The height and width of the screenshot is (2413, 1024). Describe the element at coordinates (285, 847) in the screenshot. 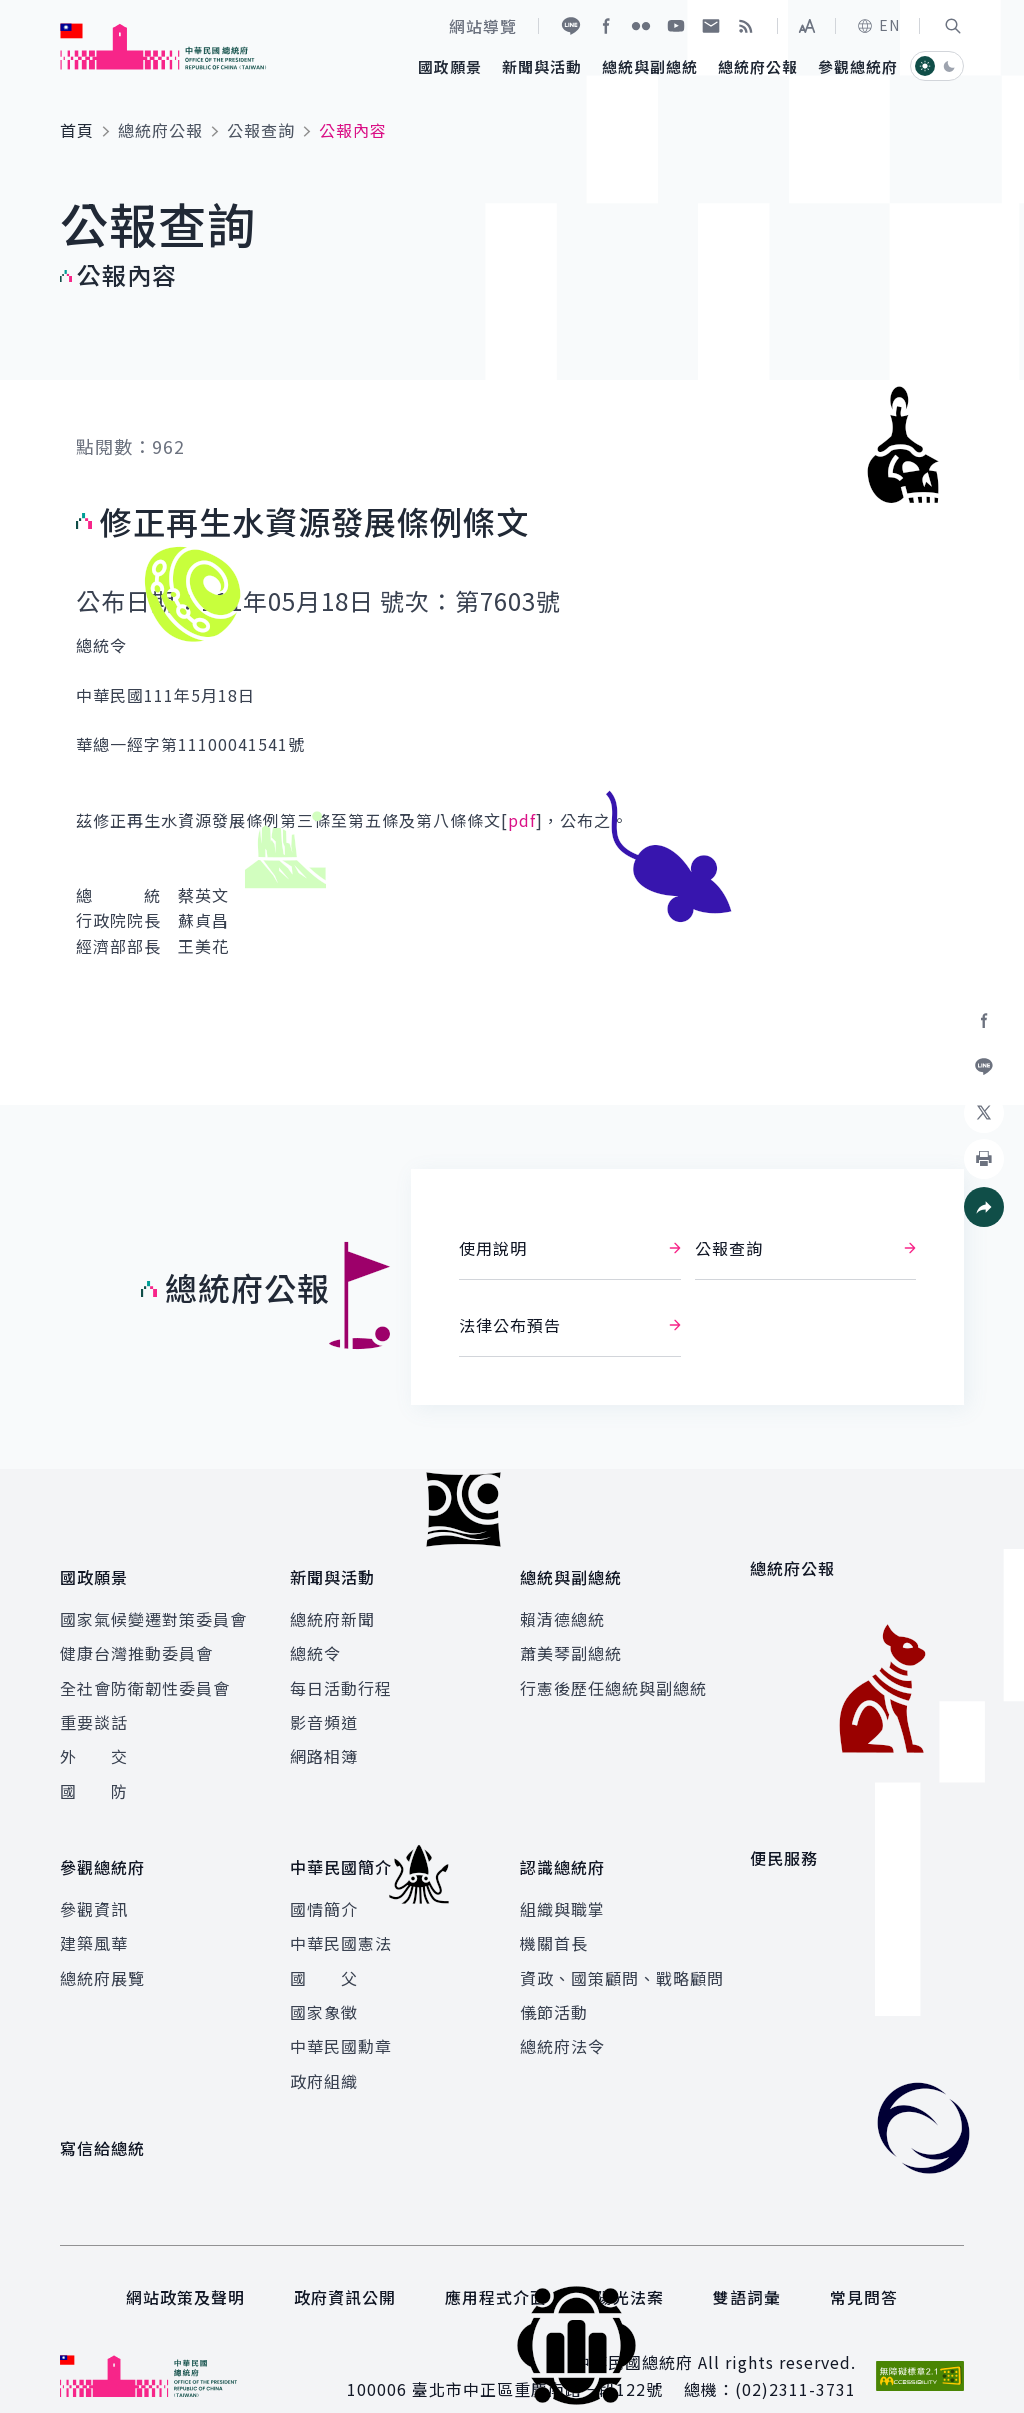

I see `navigate to Monument Valley game` at that location.